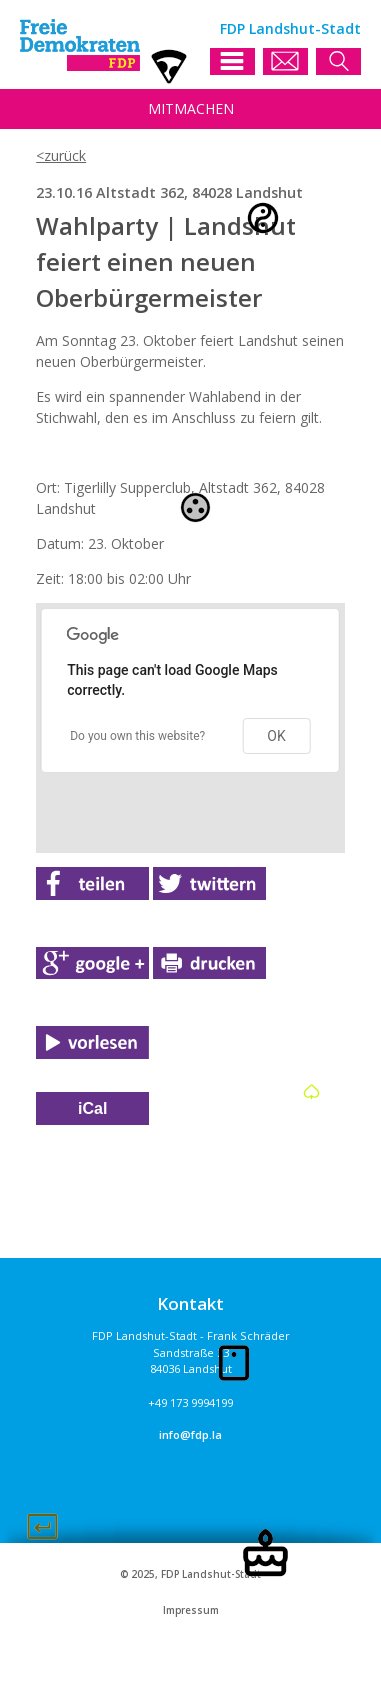 Image resolution: width=381 pixels, height=1683 pixels. I want to click on toggle balance or harmony mode, so click(263, 218).